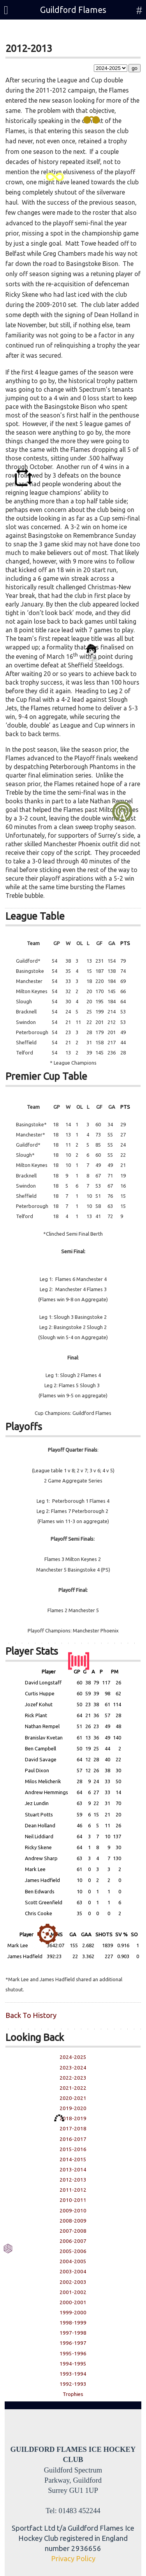  What do you see at coordinates (79, 1661) in the screenshot?
I see `visit papers with code website` at bounding box center [79, 1661].